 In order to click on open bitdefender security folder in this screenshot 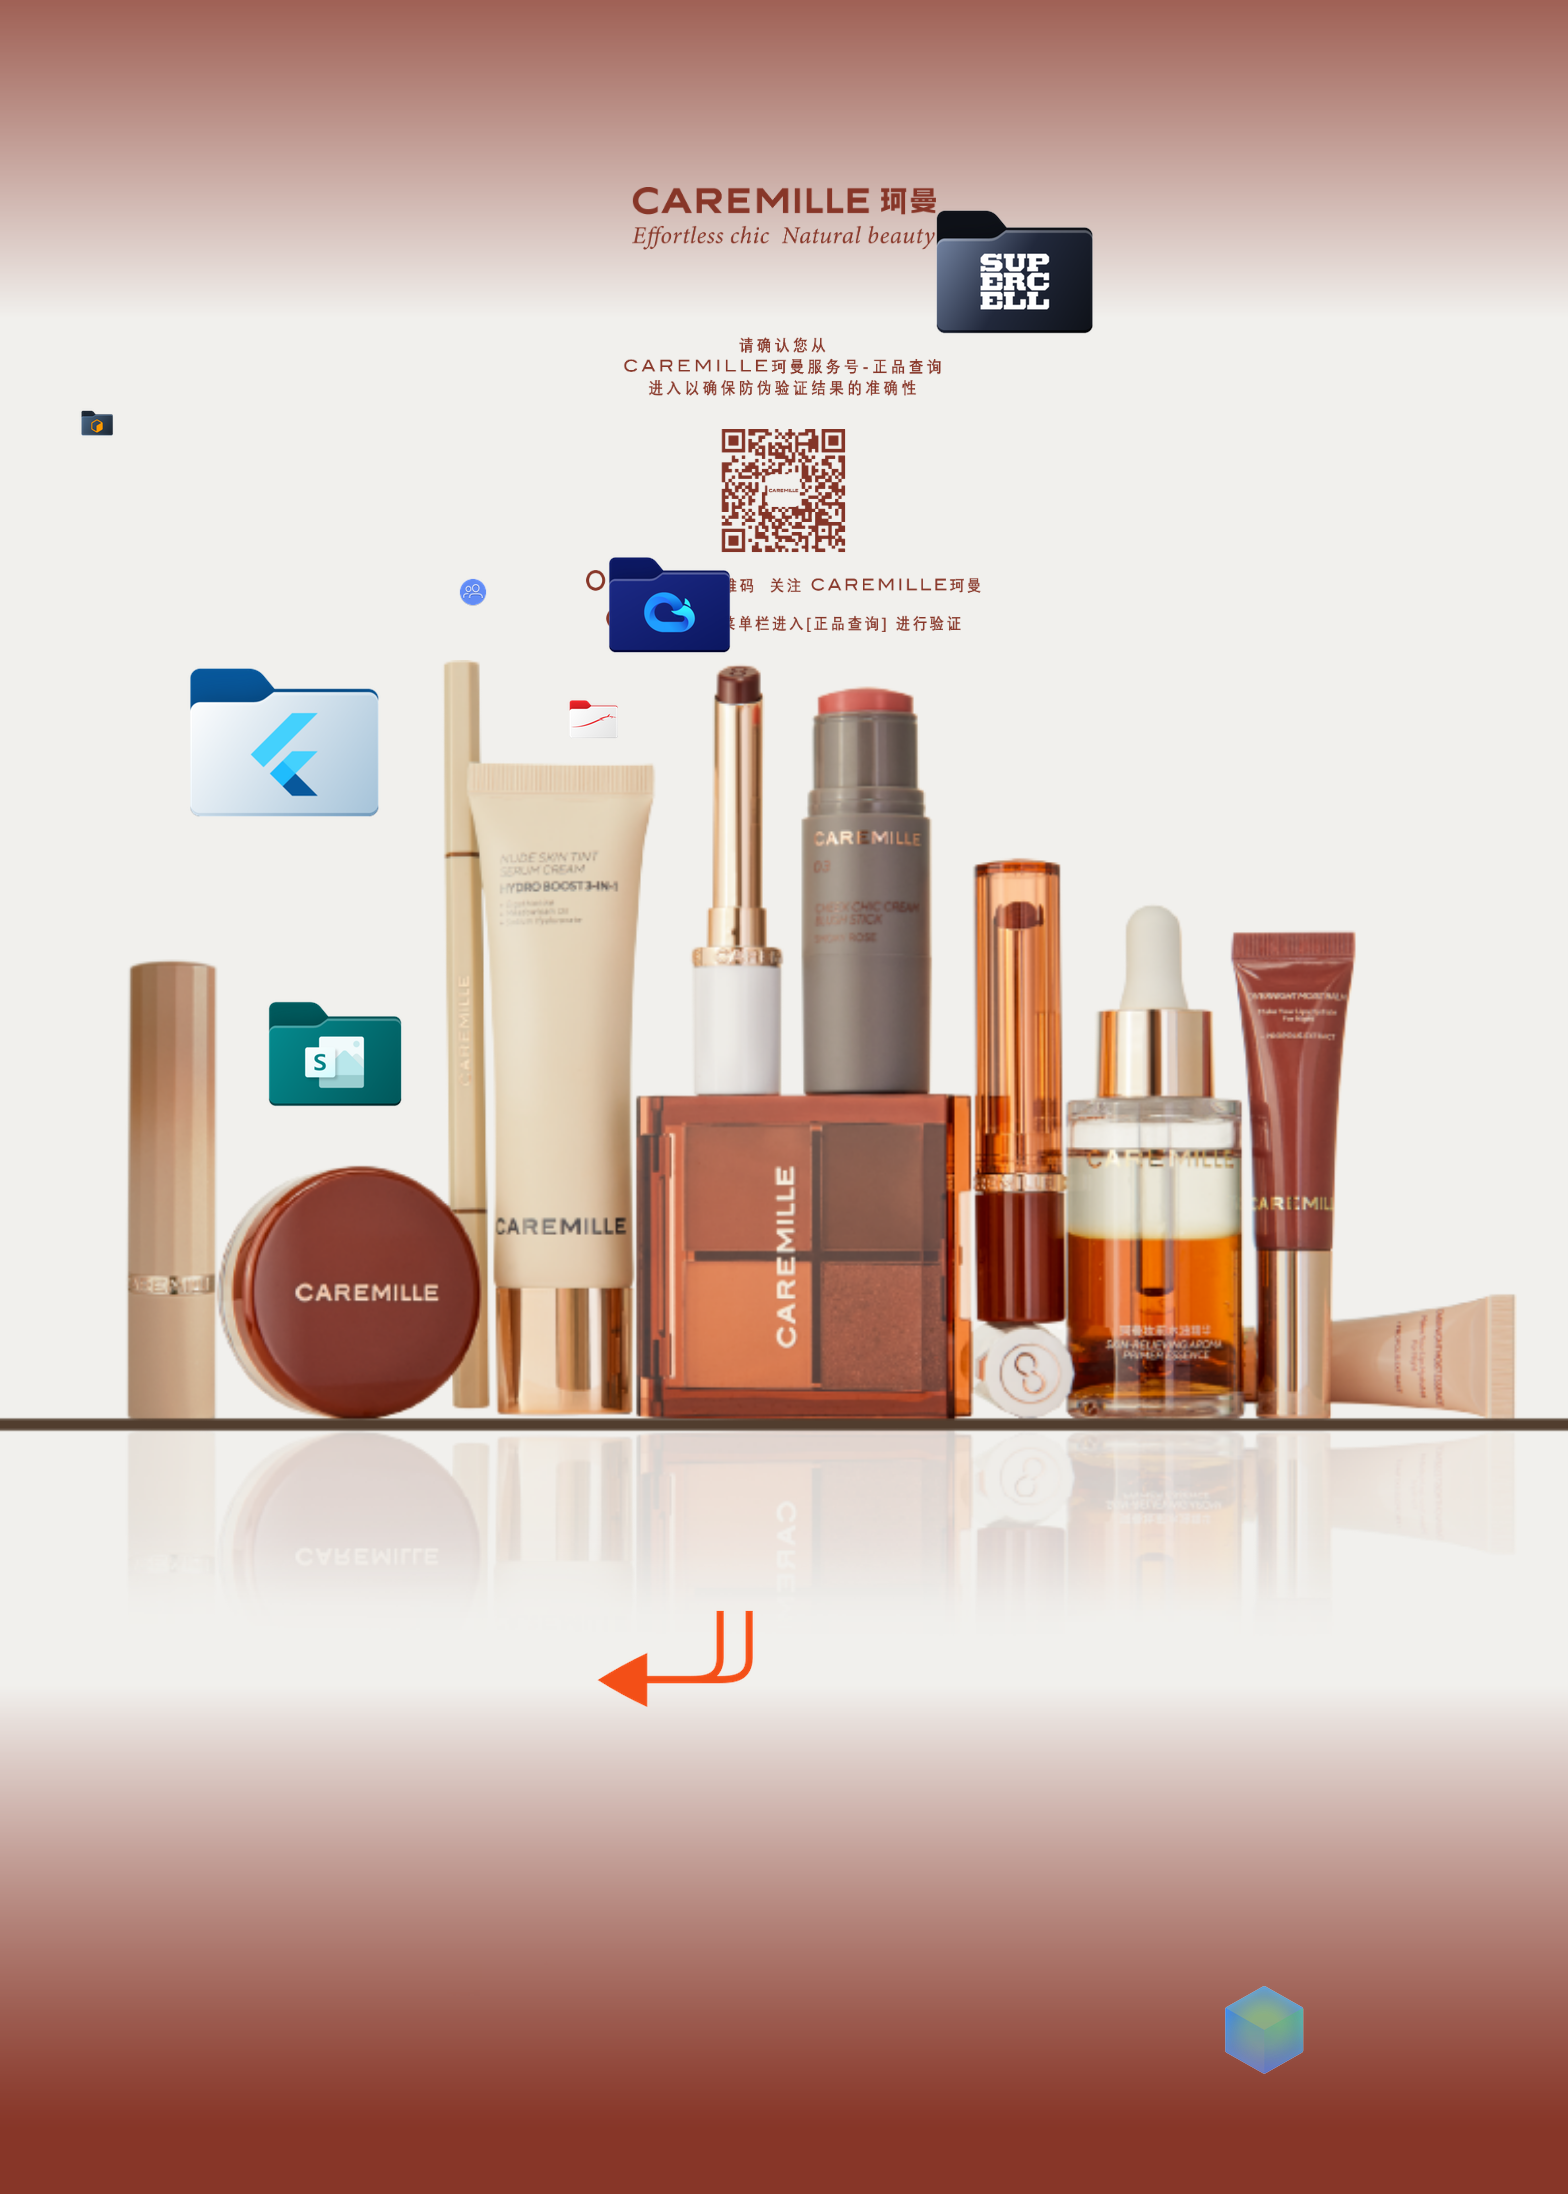, I will do `click(593, 720)`.